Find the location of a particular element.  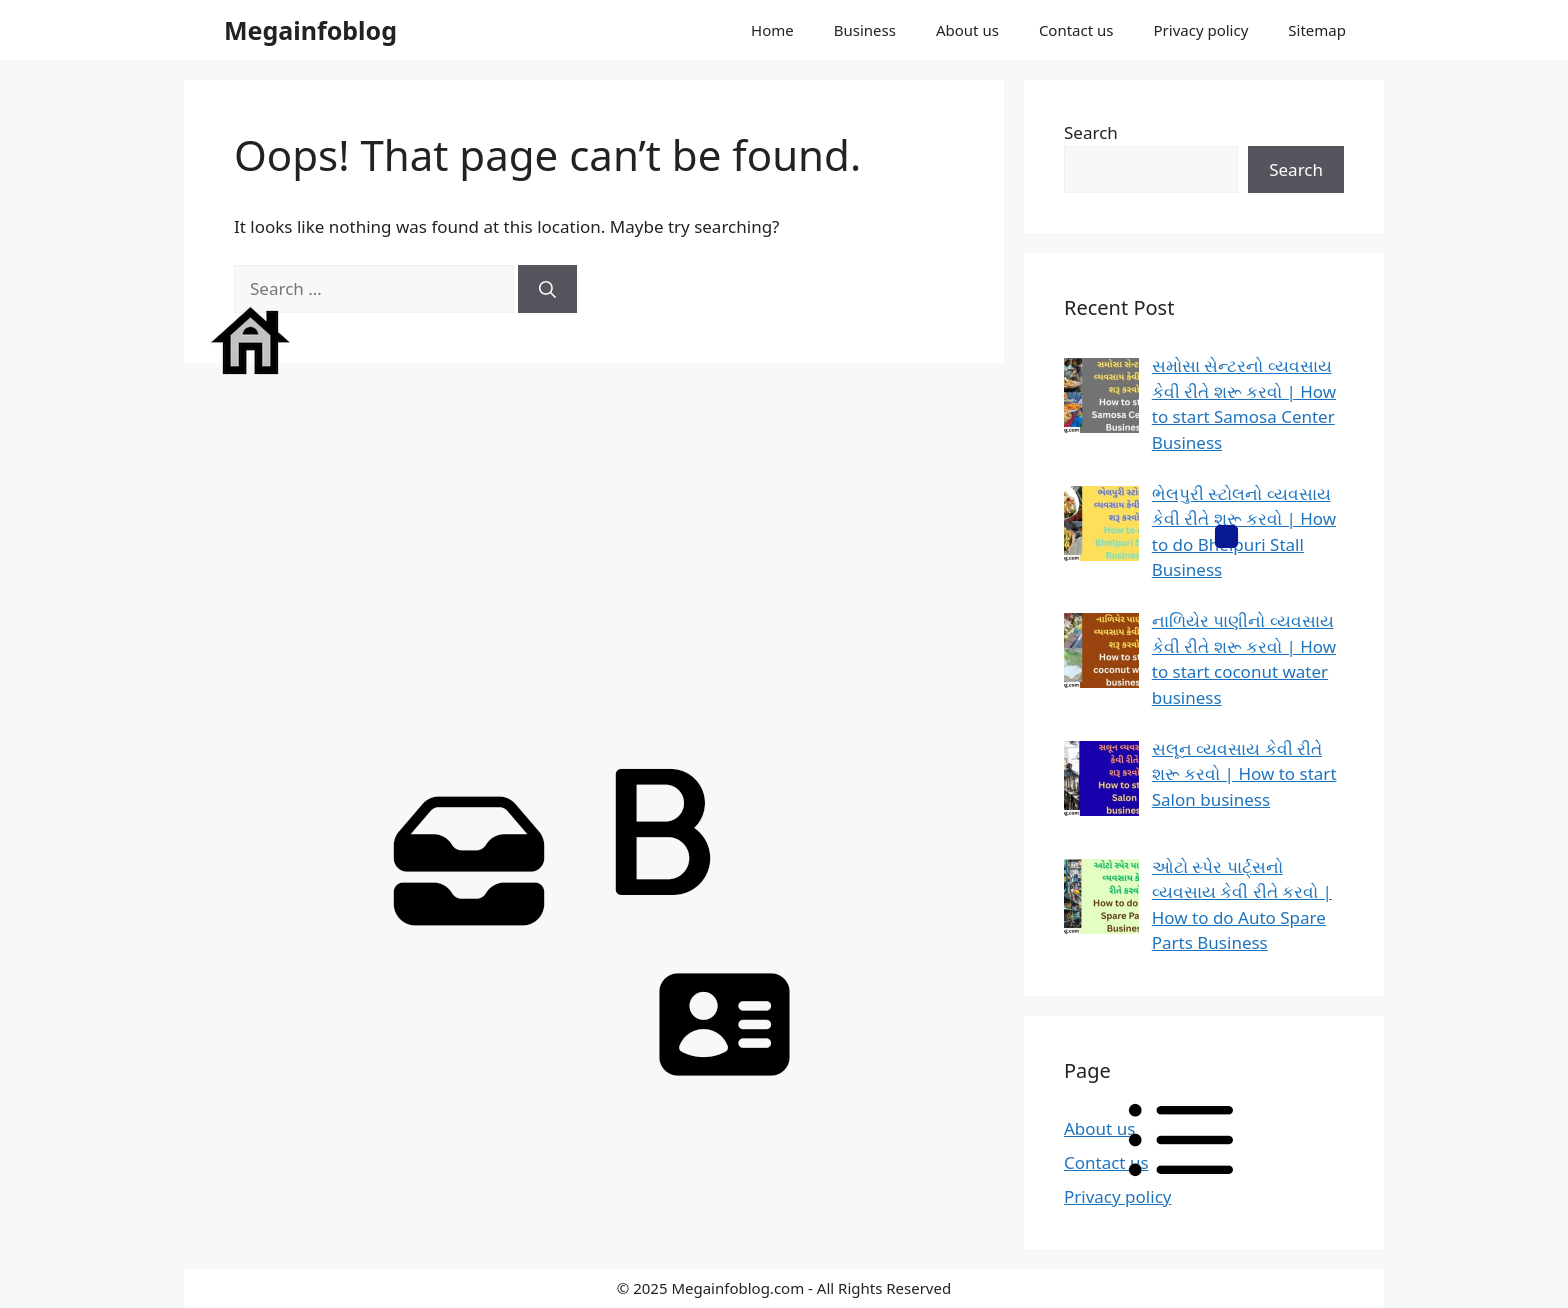

view all inbox messages is located at coordinates (469, 861).